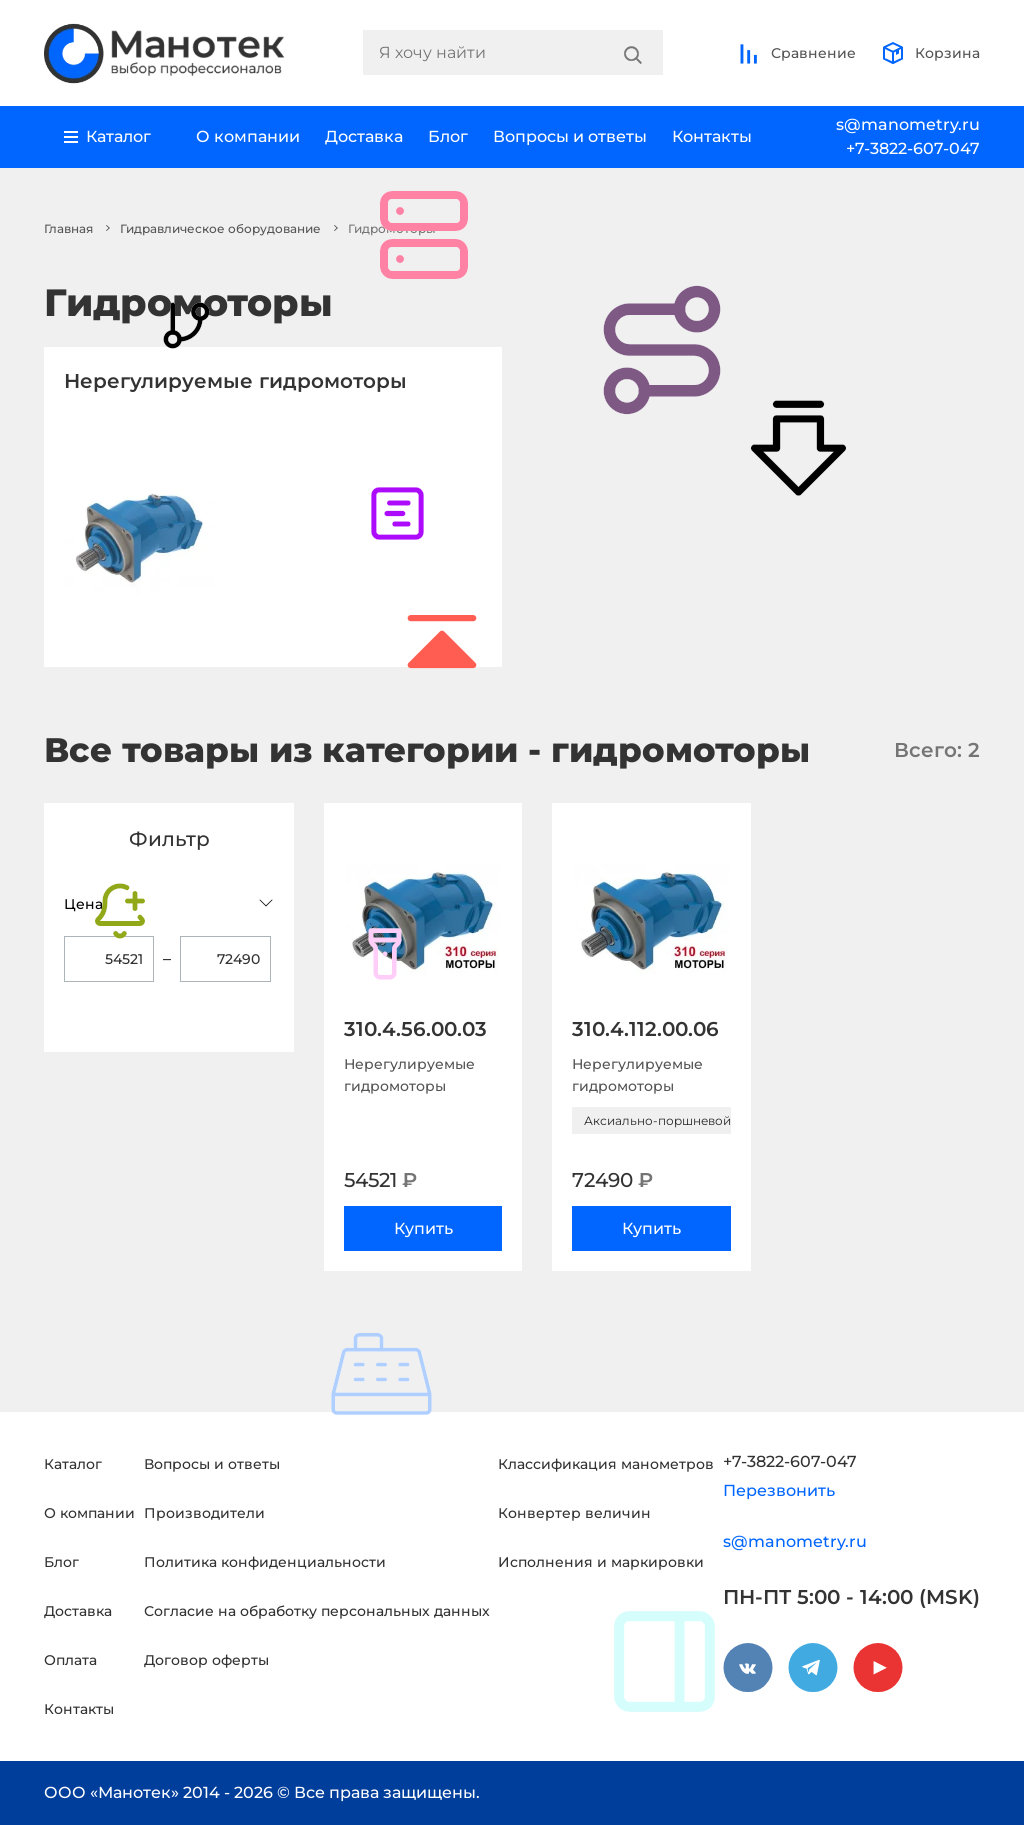 The height and width of the screenshot is (1825, 1024). What do you see at coordinates (442, 640) in the screenshot?
I see `collapse to top or minimize panel` at bounding box center [442, 640].